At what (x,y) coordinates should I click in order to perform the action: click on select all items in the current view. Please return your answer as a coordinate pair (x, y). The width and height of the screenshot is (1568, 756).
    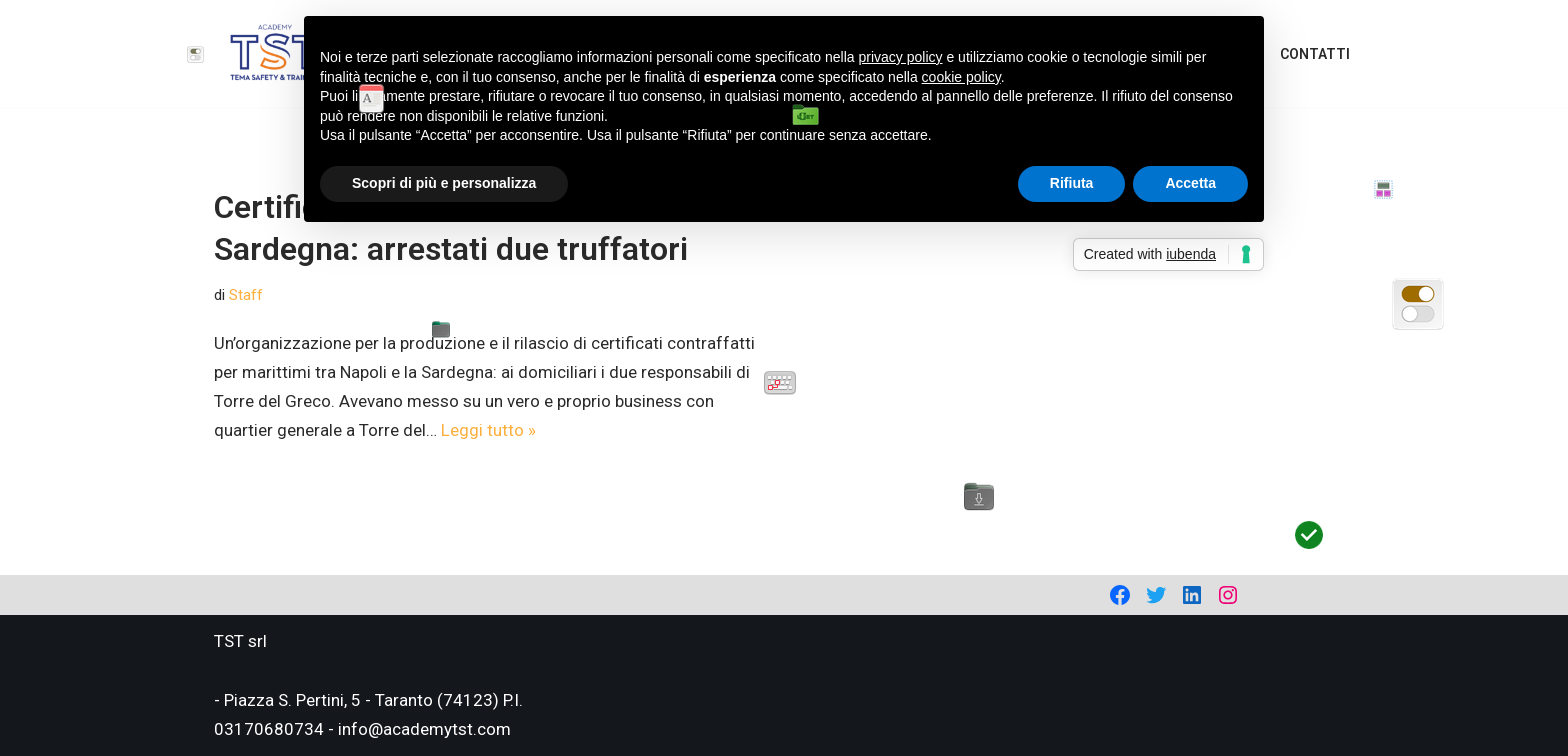
    Looking at the image, I should click on (1383, 189).